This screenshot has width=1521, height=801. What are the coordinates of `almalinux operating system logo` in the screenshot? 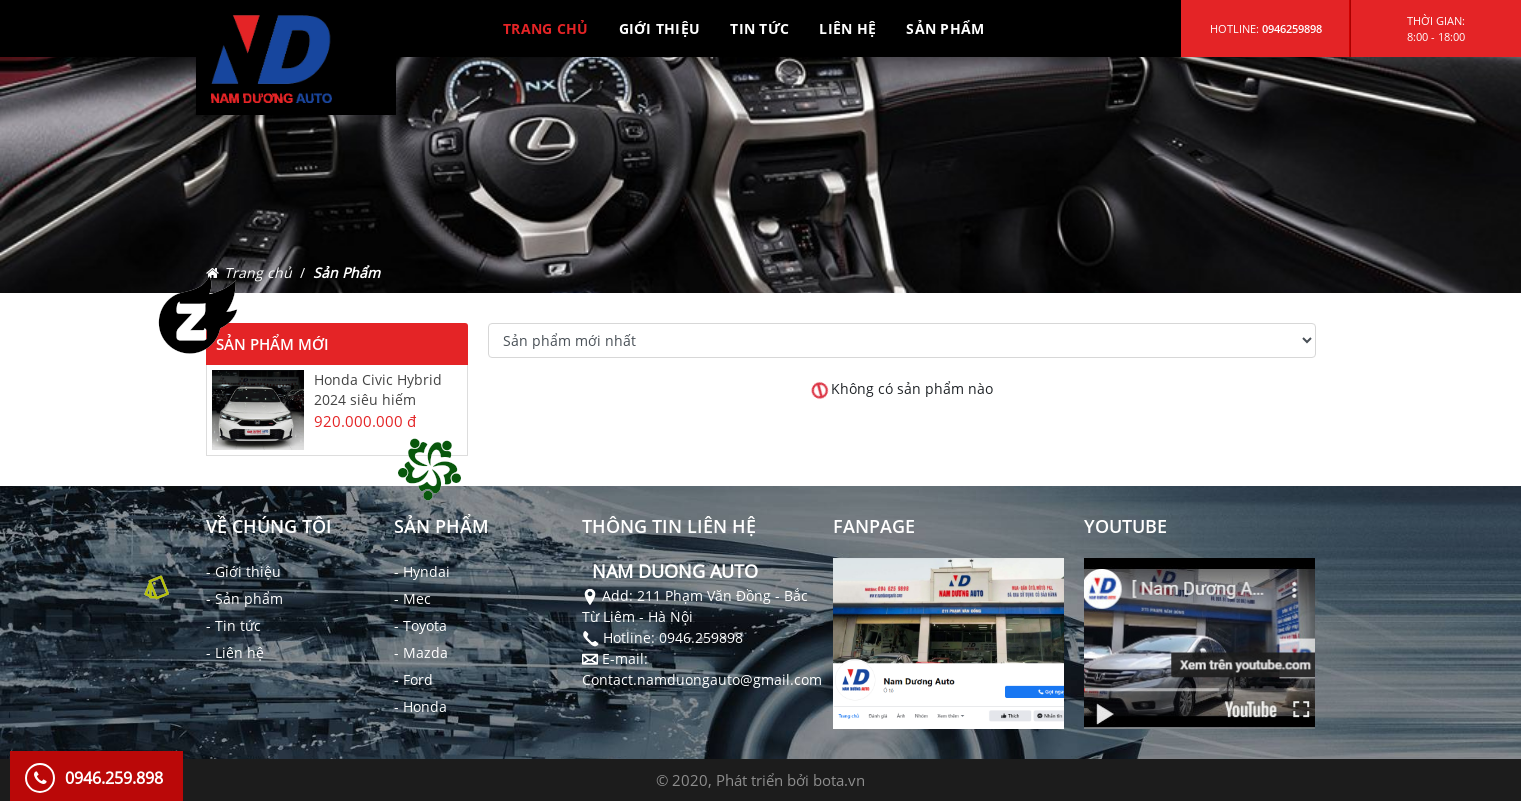 It's located at (429, 469).